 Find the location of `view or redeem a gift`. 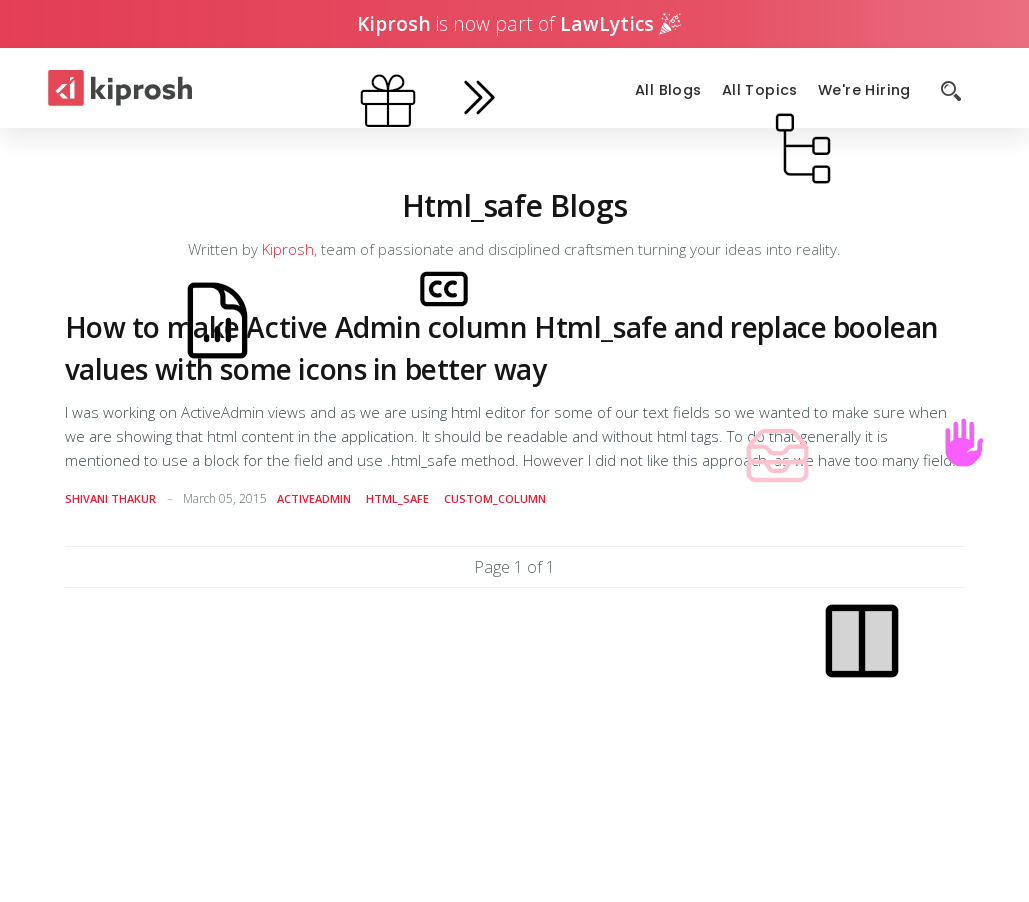

view or redeem a gift is located at coordinates (388, 104).